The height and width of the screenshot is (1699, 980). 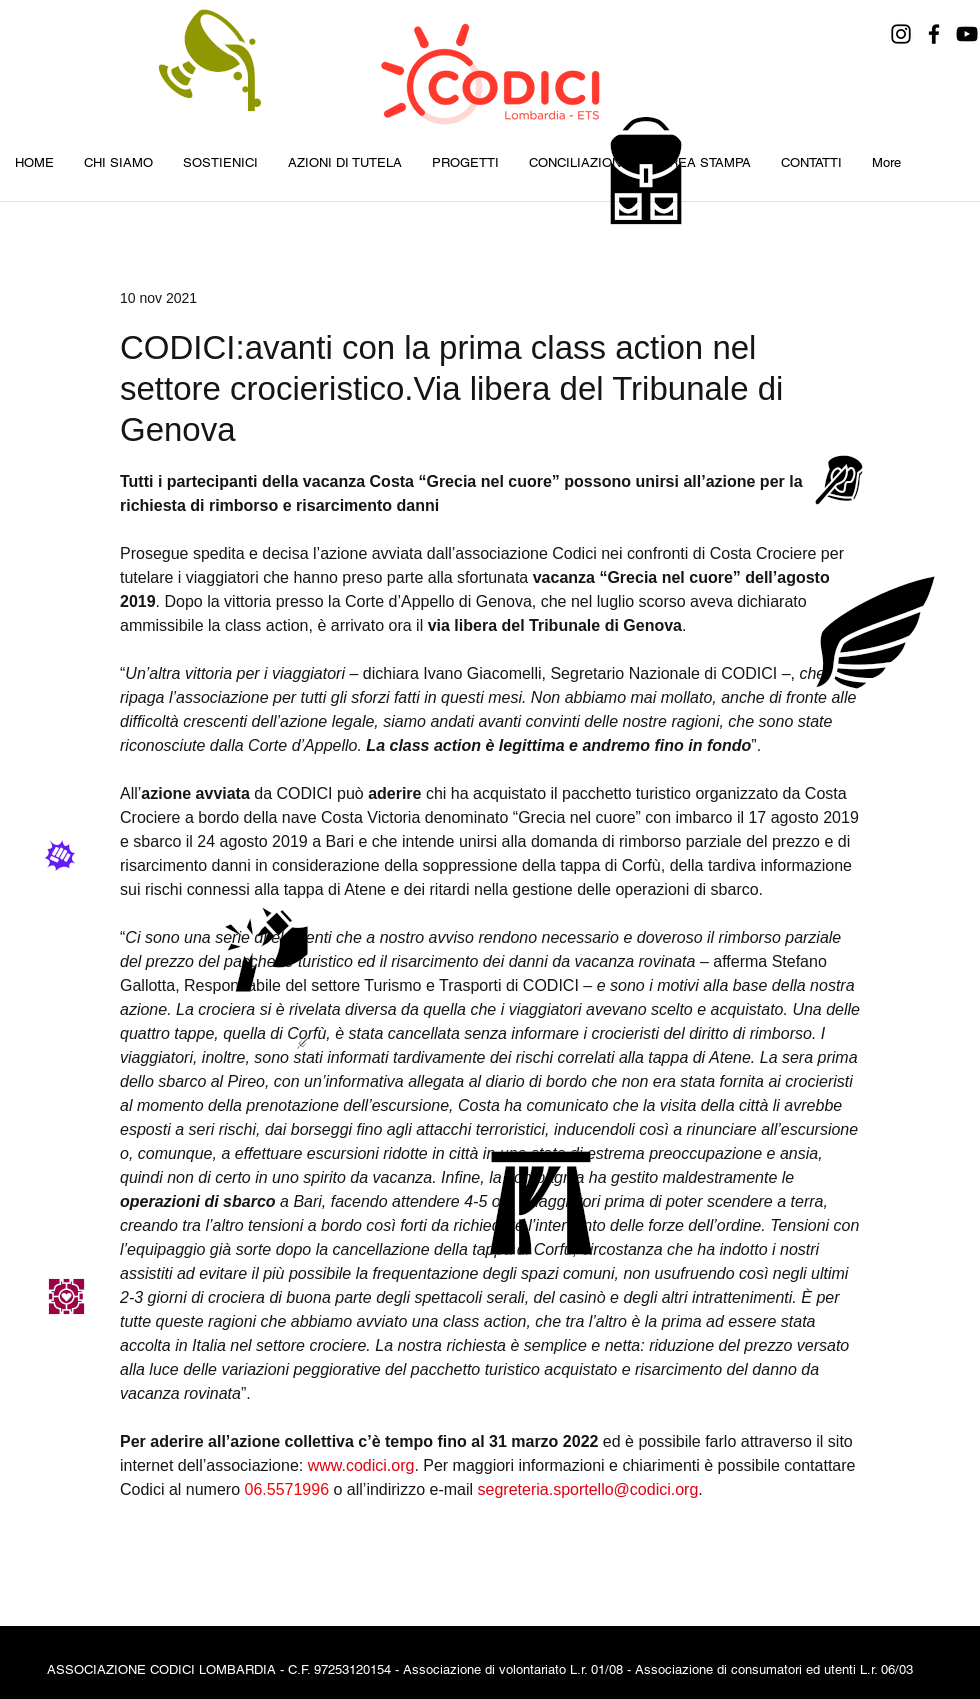 I want to click on indicates a broken or damaged weapon, so click(x=264, y=948).